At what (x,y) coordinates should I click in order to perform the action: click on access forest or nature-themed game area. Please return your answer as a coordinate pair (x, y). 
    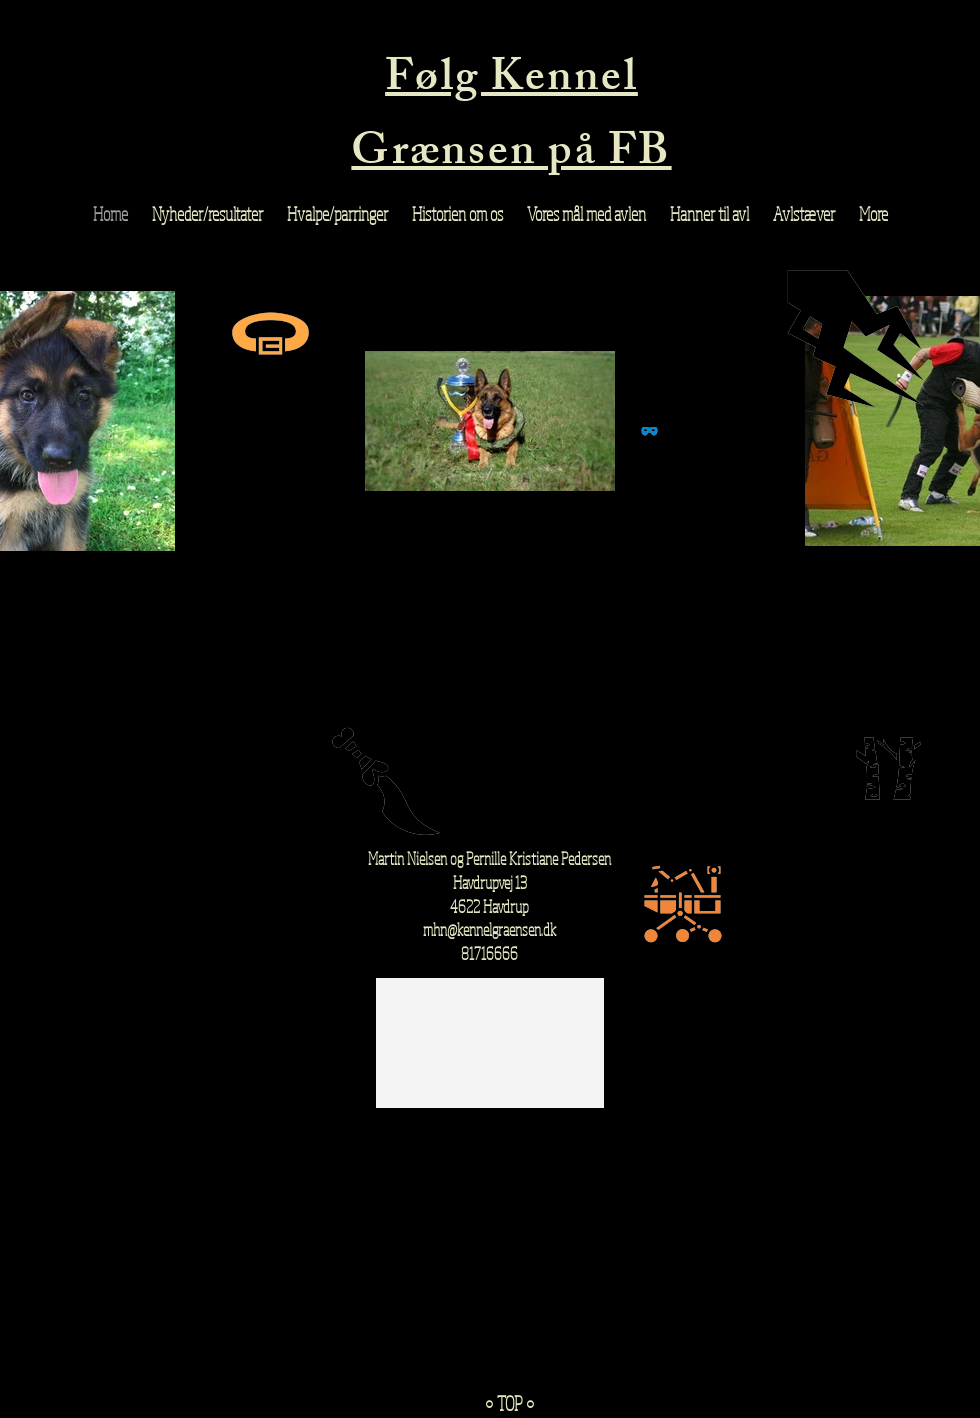
    Looking at the image, I should click on (888, 768).